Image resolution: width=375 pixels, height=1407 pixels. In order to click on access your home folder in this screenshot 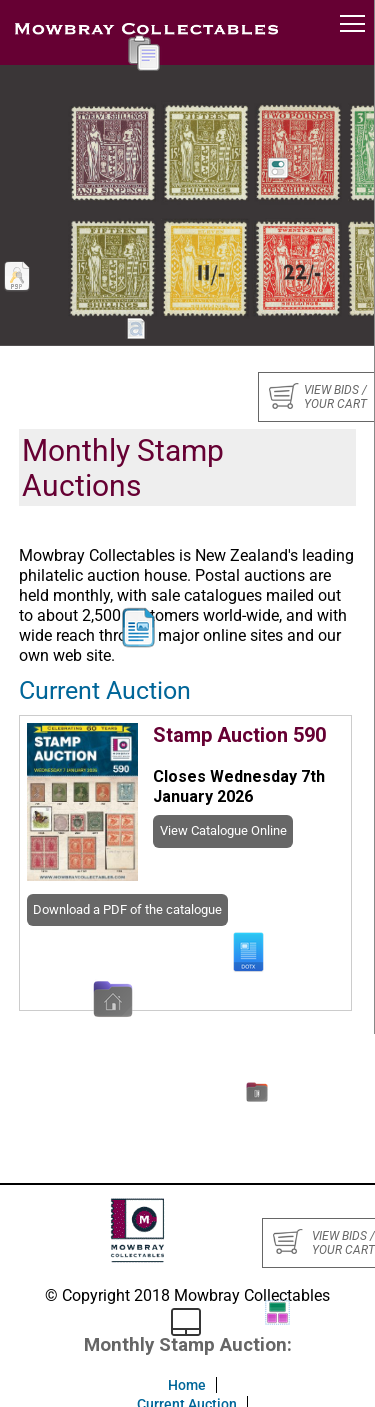, I will do `click(113, 999)`.